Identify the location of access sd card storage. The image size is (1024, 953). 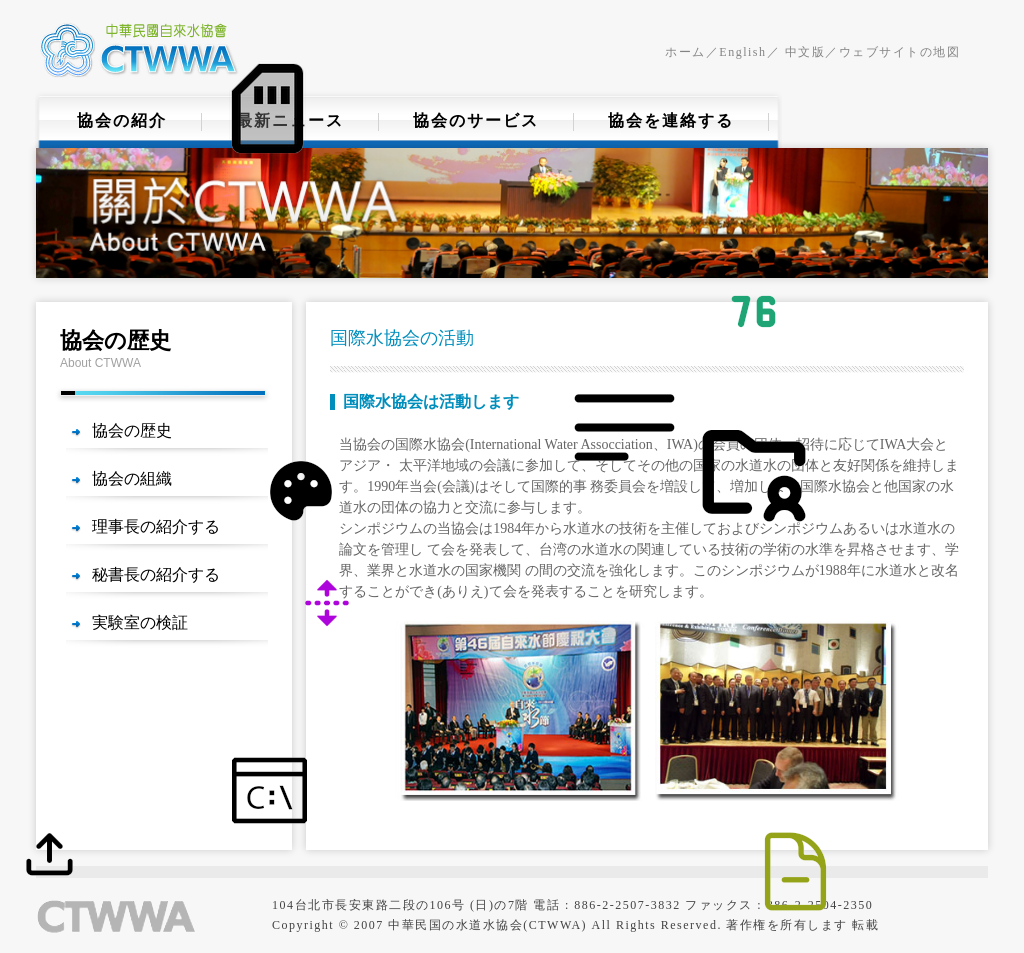
(267, 108).